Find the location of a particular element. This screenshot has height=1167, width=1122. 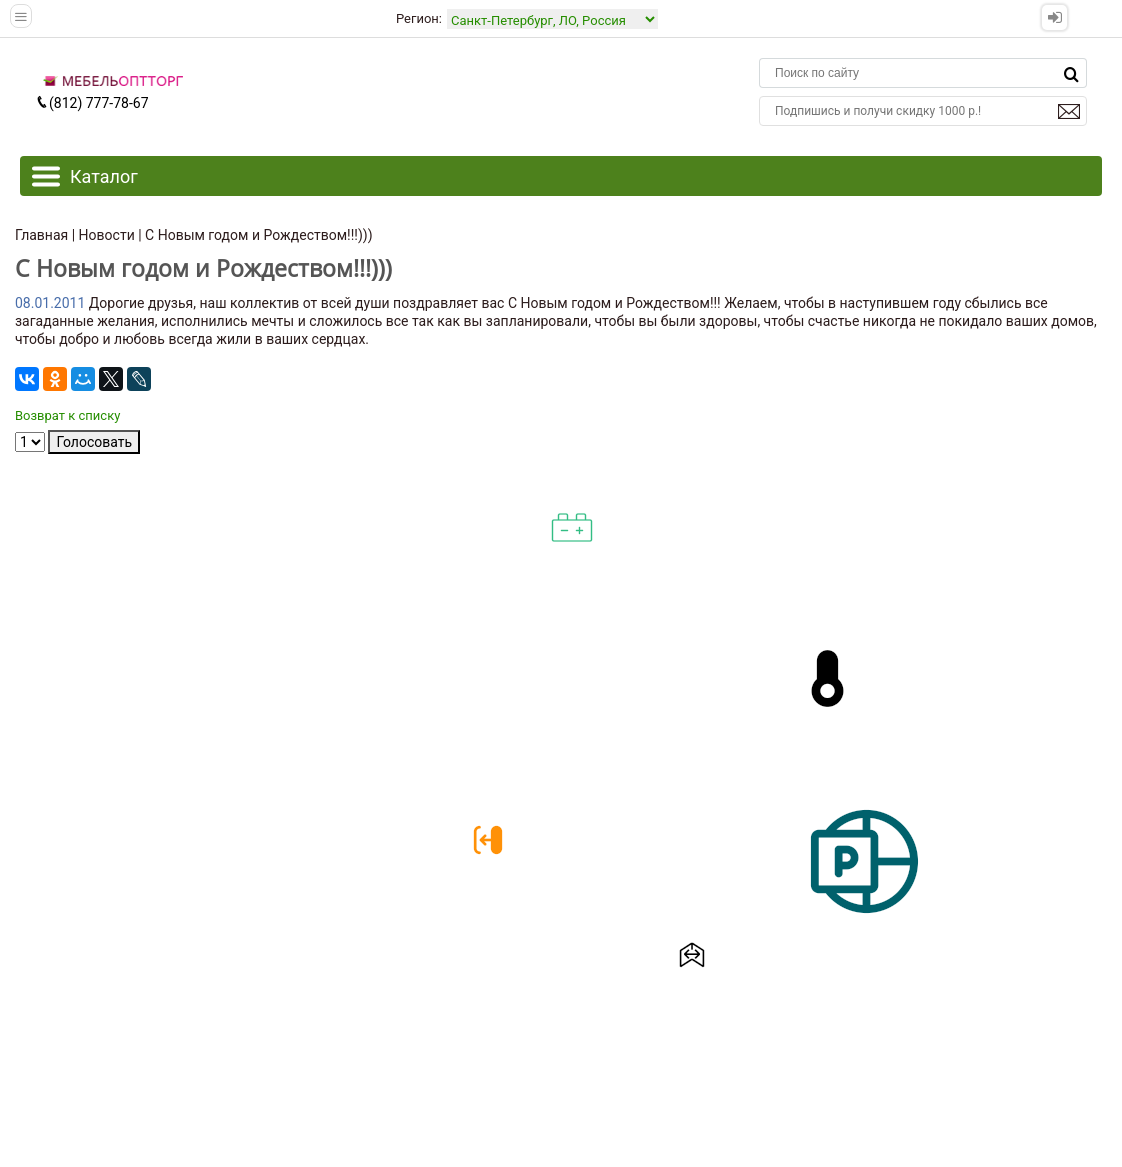

mirror or flip content horizontally is located at coordinates (692, 955).